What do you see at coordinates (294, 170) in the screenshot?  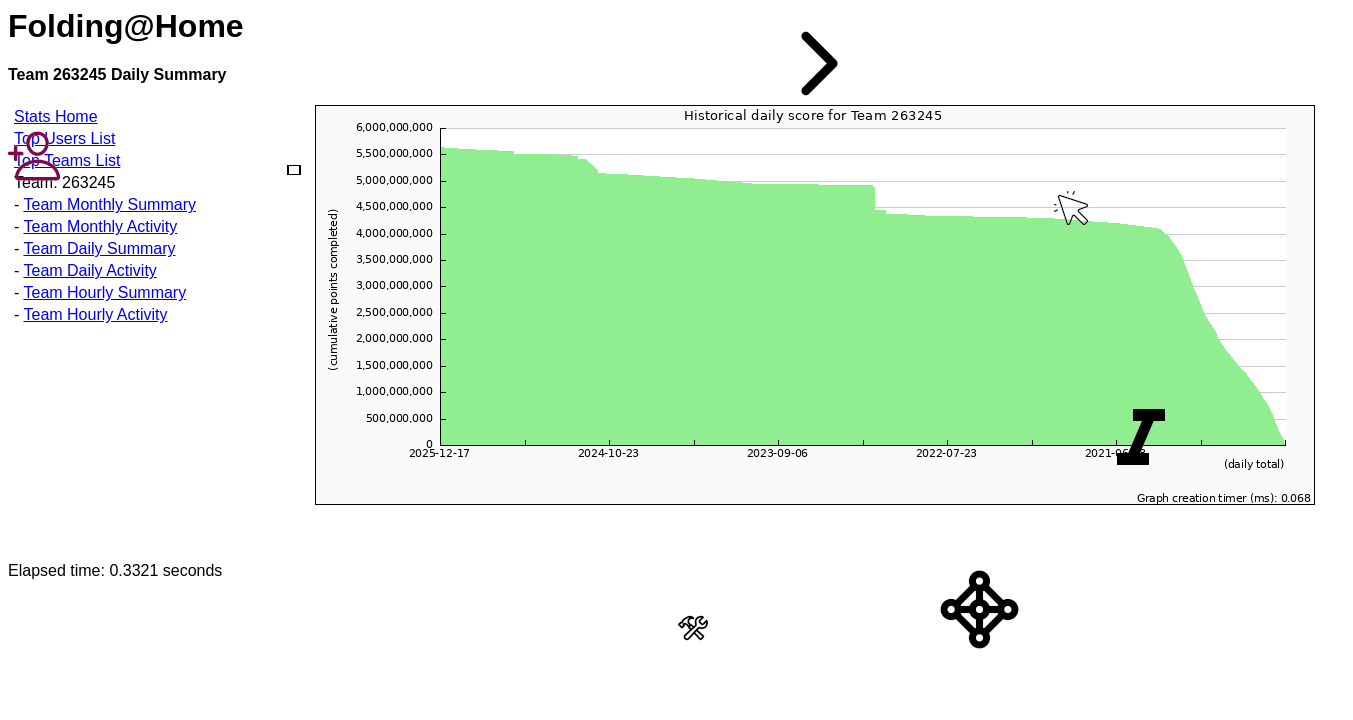 I see `crop image to landscape orientation` at bounding box center [294, 170].